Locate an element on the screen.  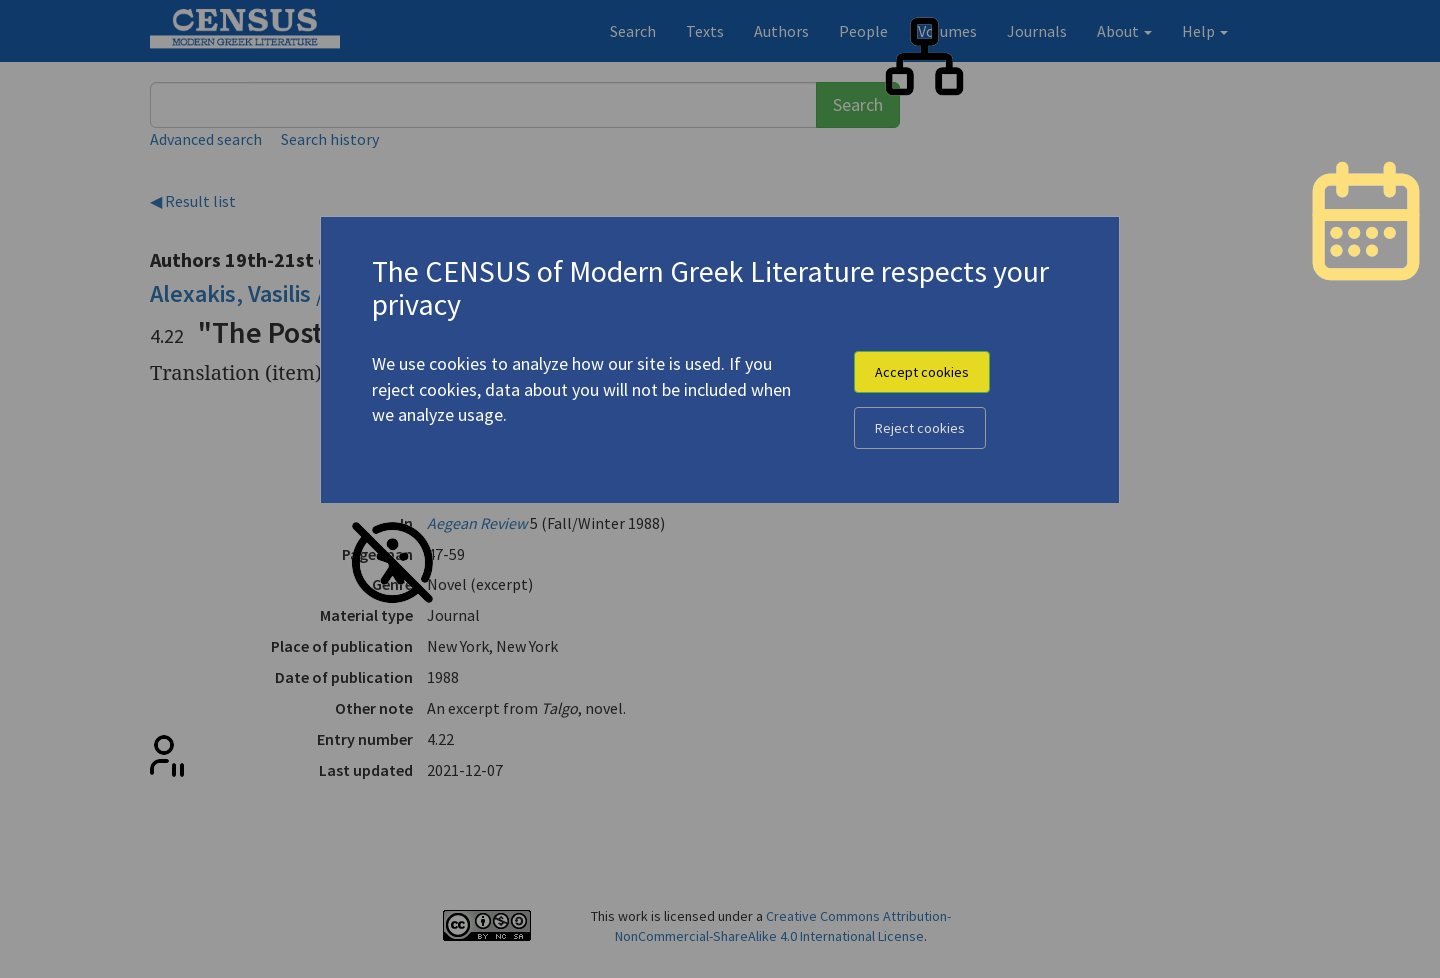
view weekly calendar is located at coordinates (1366, 221).